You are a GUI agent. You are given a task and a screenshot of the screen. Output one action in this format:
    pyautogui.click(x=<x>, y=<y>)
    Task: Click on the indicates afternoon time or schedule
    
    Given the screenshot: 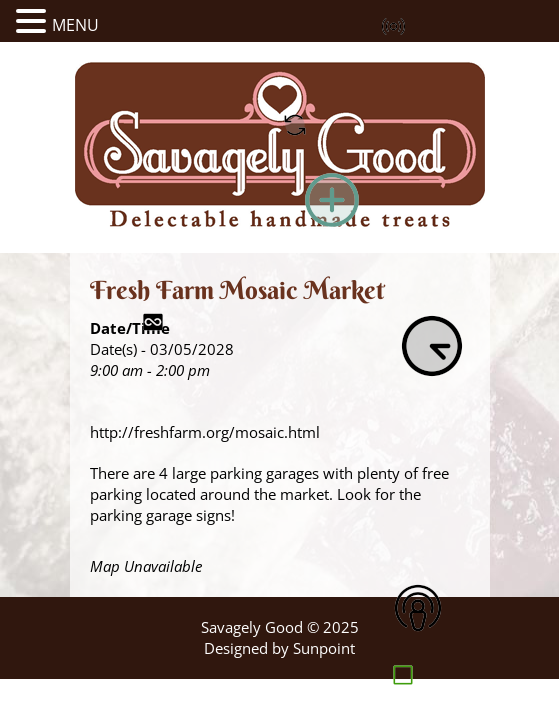 What is the action you would take?
    pyautogui.click(x=432, y=346)
    